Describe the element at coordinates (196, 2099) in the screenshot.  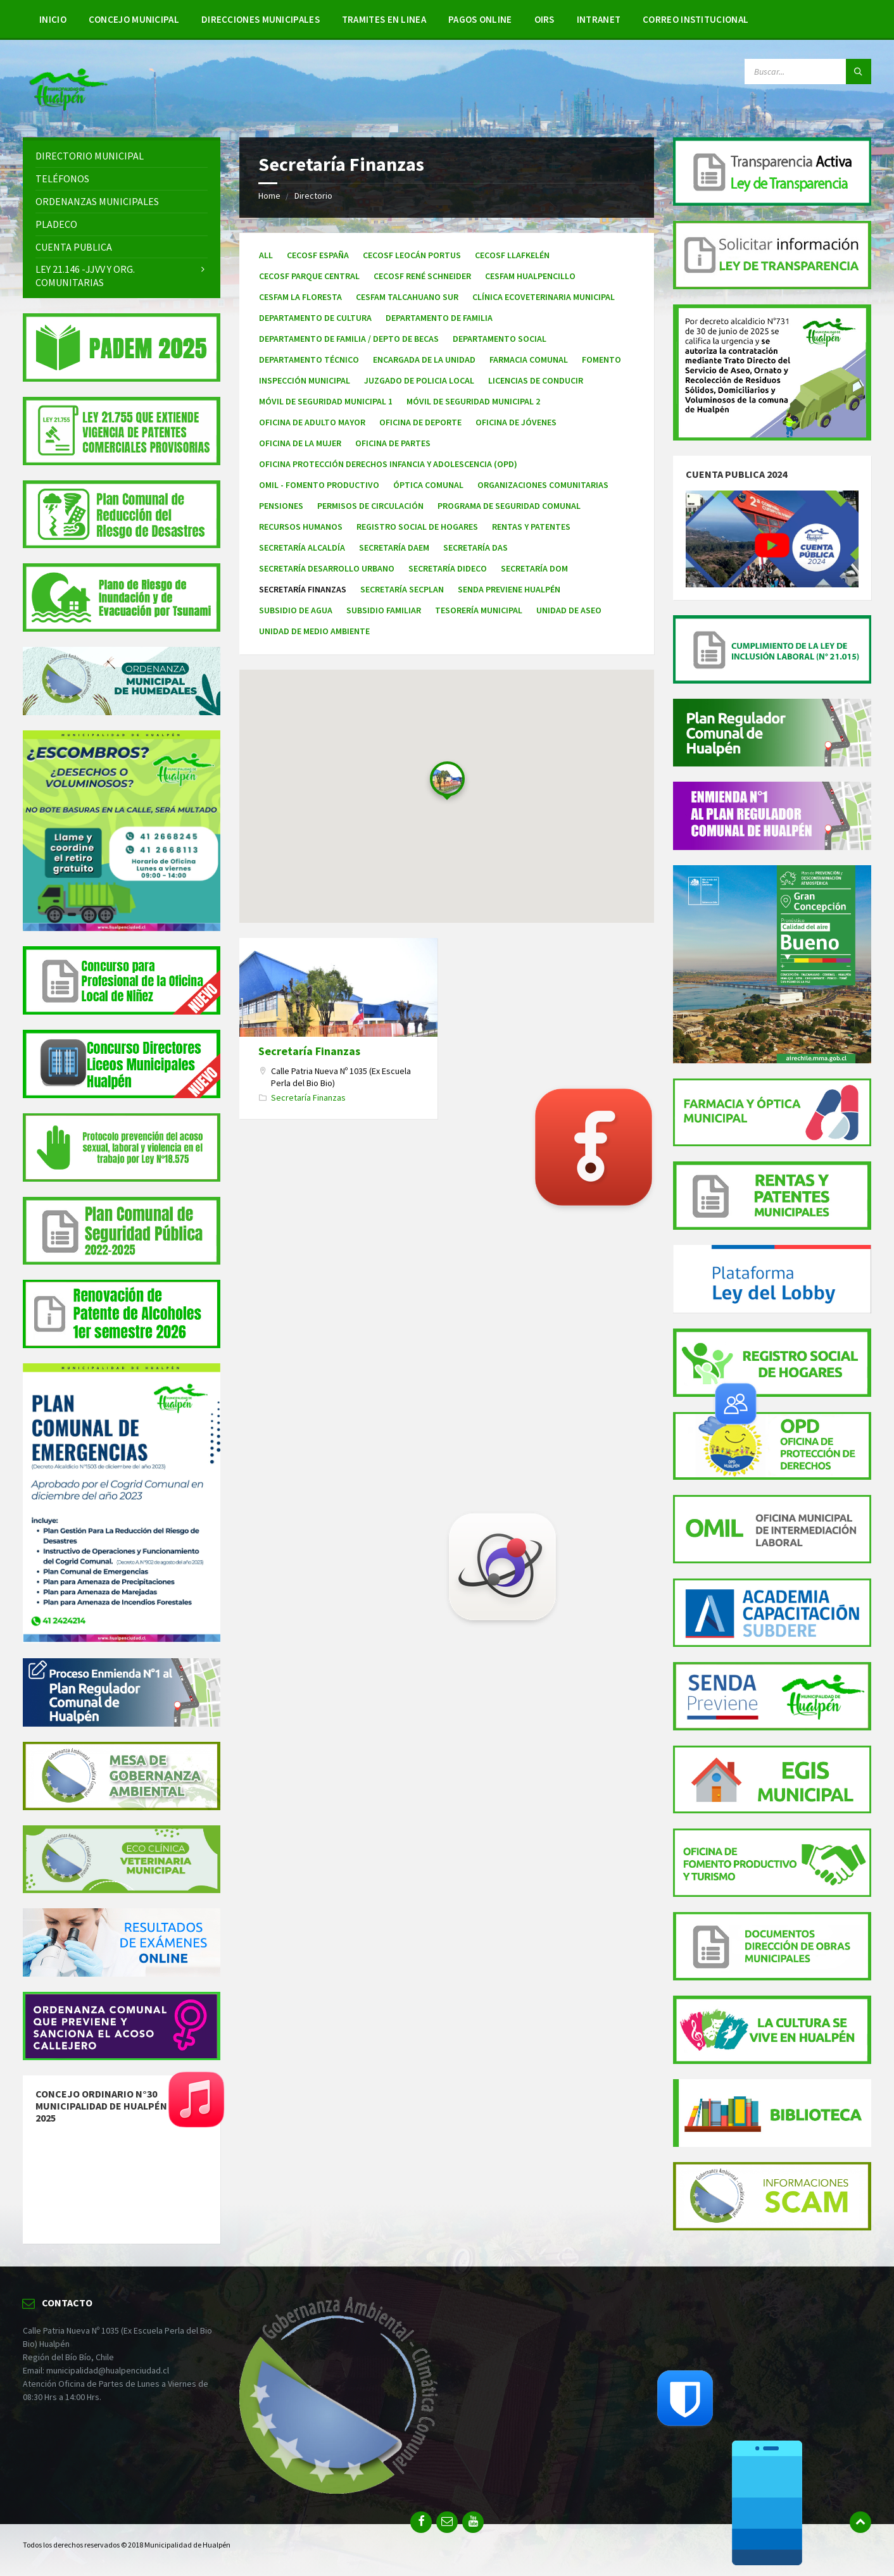
I see `open Apple Music app` at that location.